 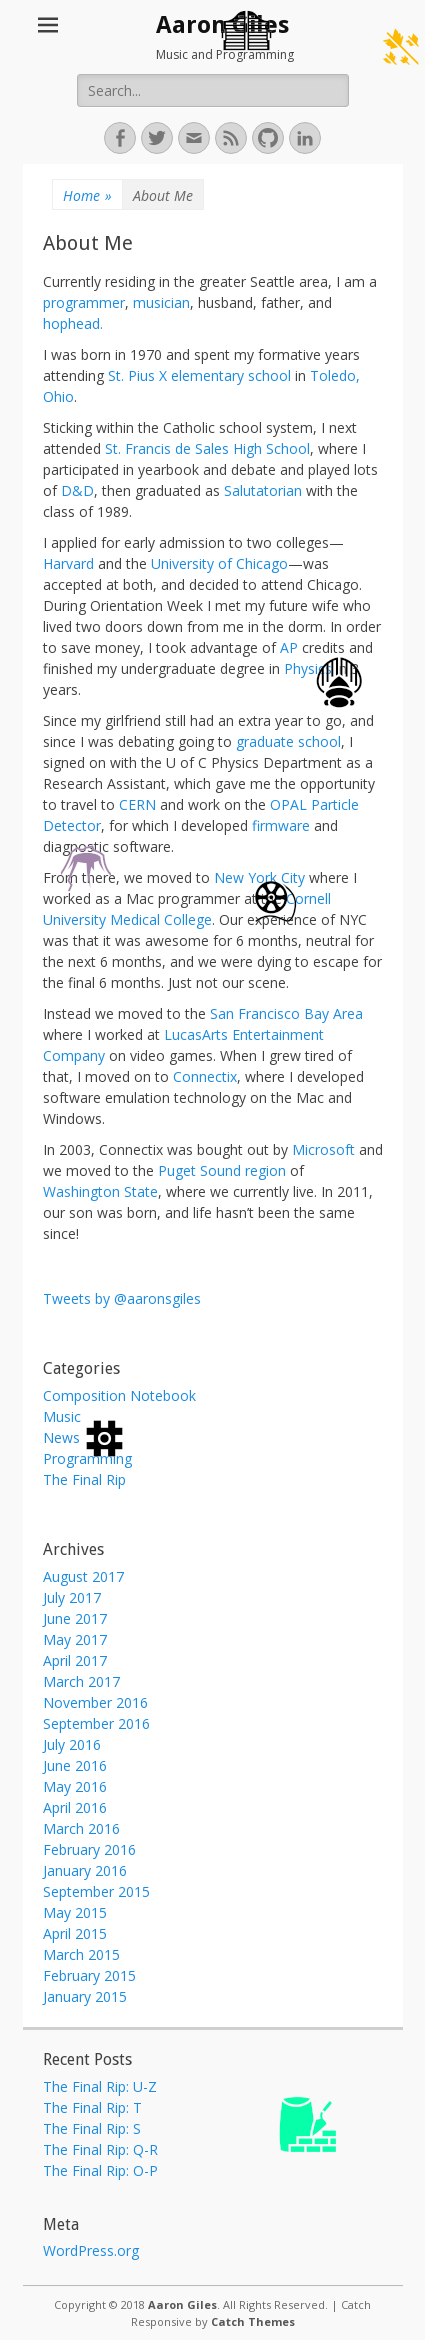 I want to click on enter a western-themed game area or saloon, so click(x=246, y=30).